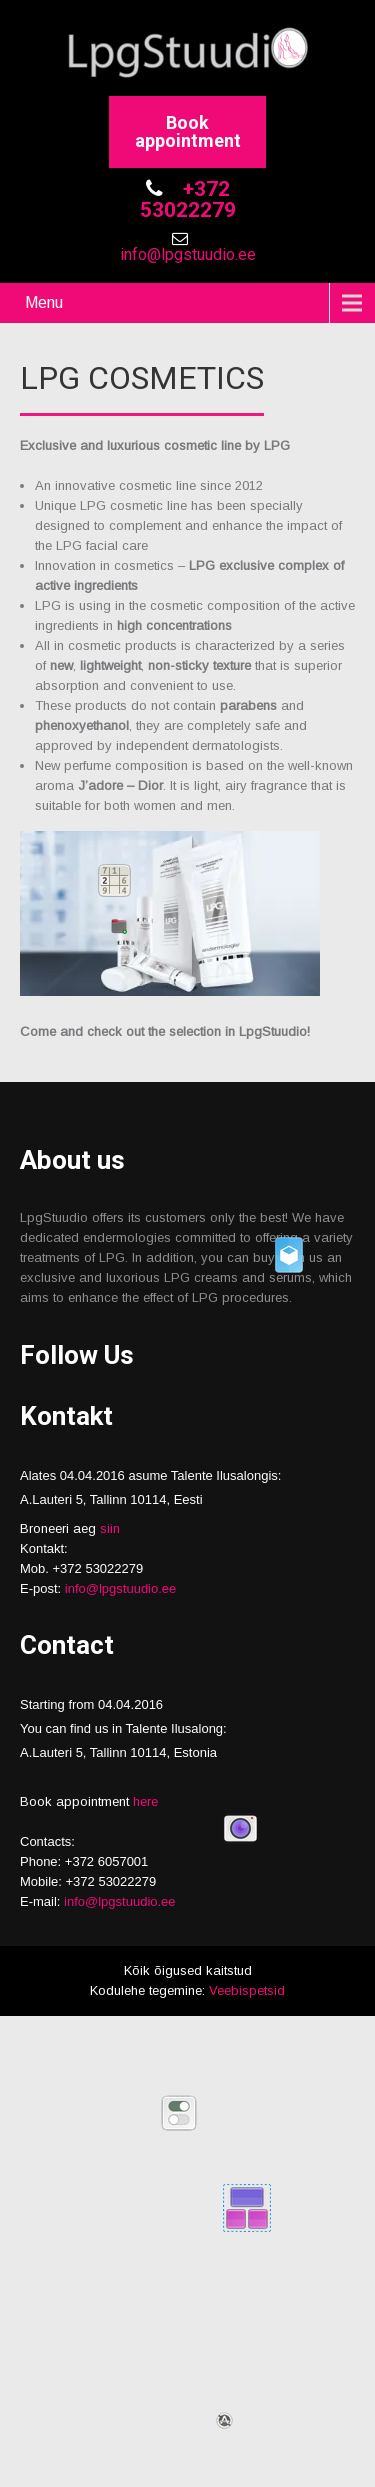 This screenshot has width=375, height=2487. I want to click on open the software update manager, so click(224, 2420).